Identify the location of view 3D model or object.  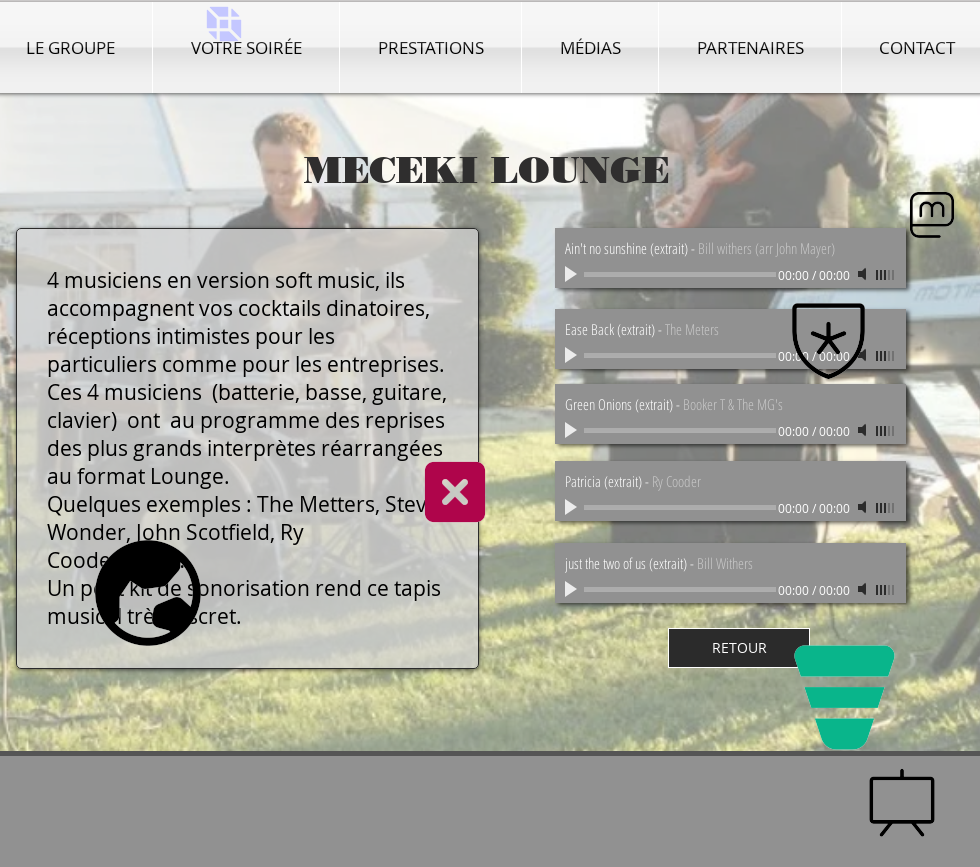
(224, 24).